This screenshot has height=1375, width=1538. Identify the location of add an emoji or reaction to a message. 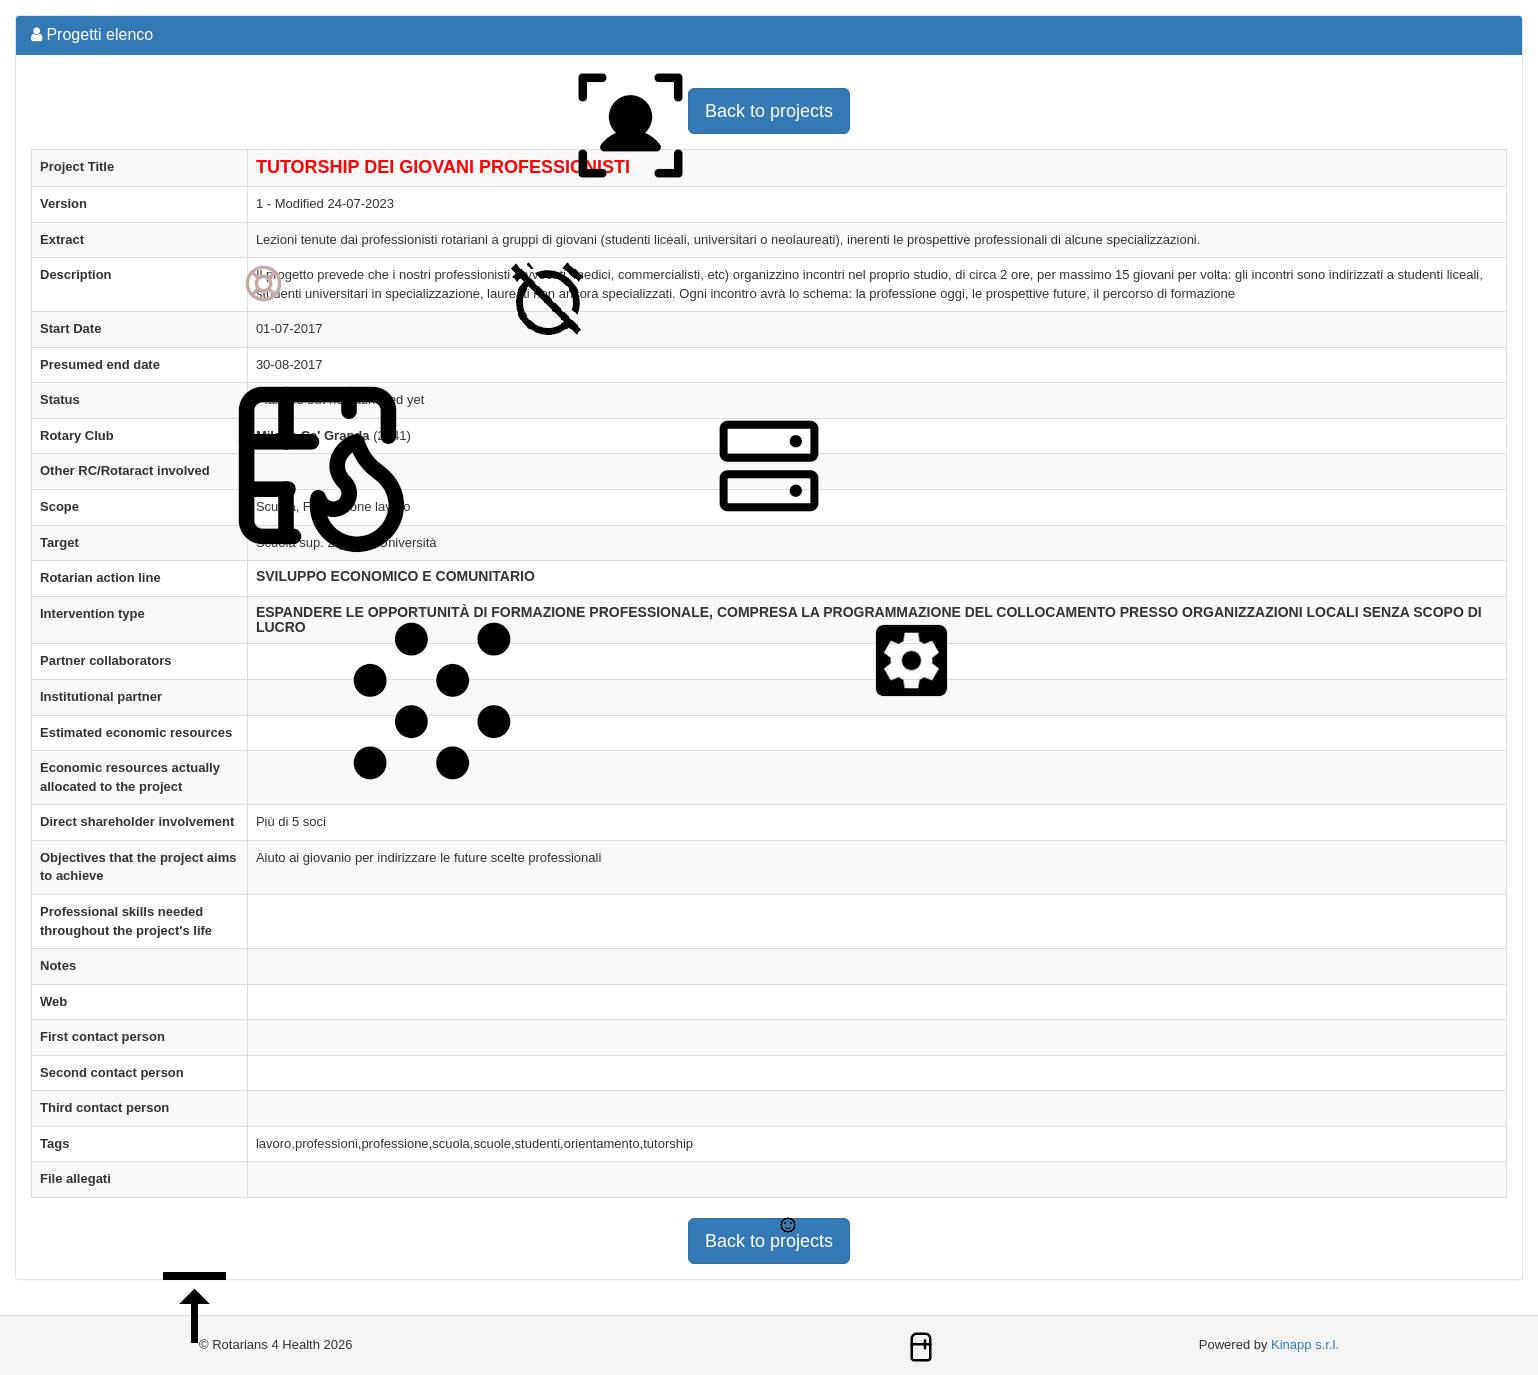
(788, 1225).